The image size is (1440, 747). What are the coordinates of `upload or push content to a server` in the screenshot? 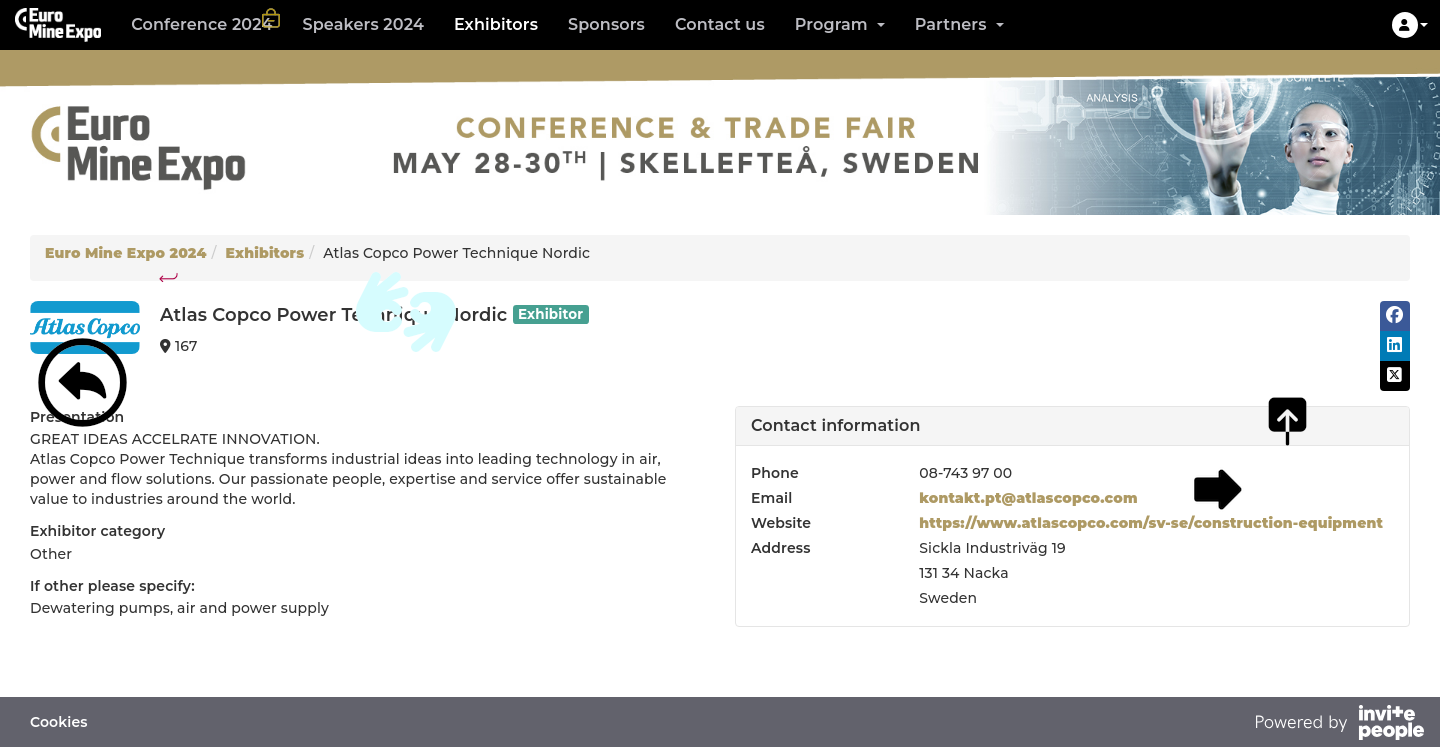 It's located at (1287, 421).